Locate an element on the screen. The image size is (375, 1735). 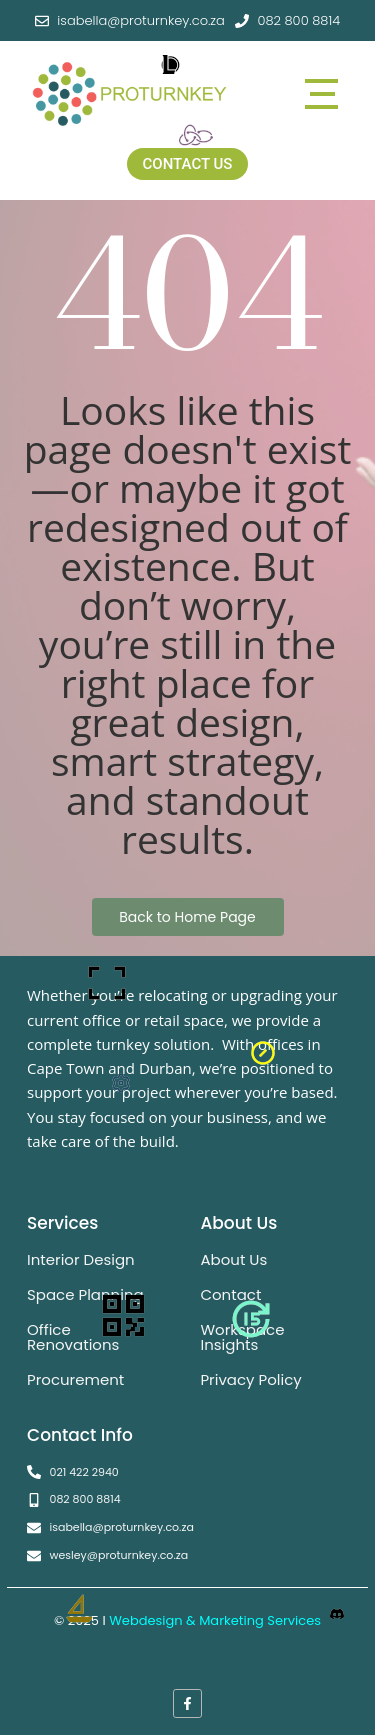
enter fullscreen mode is located at coordinates (107, 983).